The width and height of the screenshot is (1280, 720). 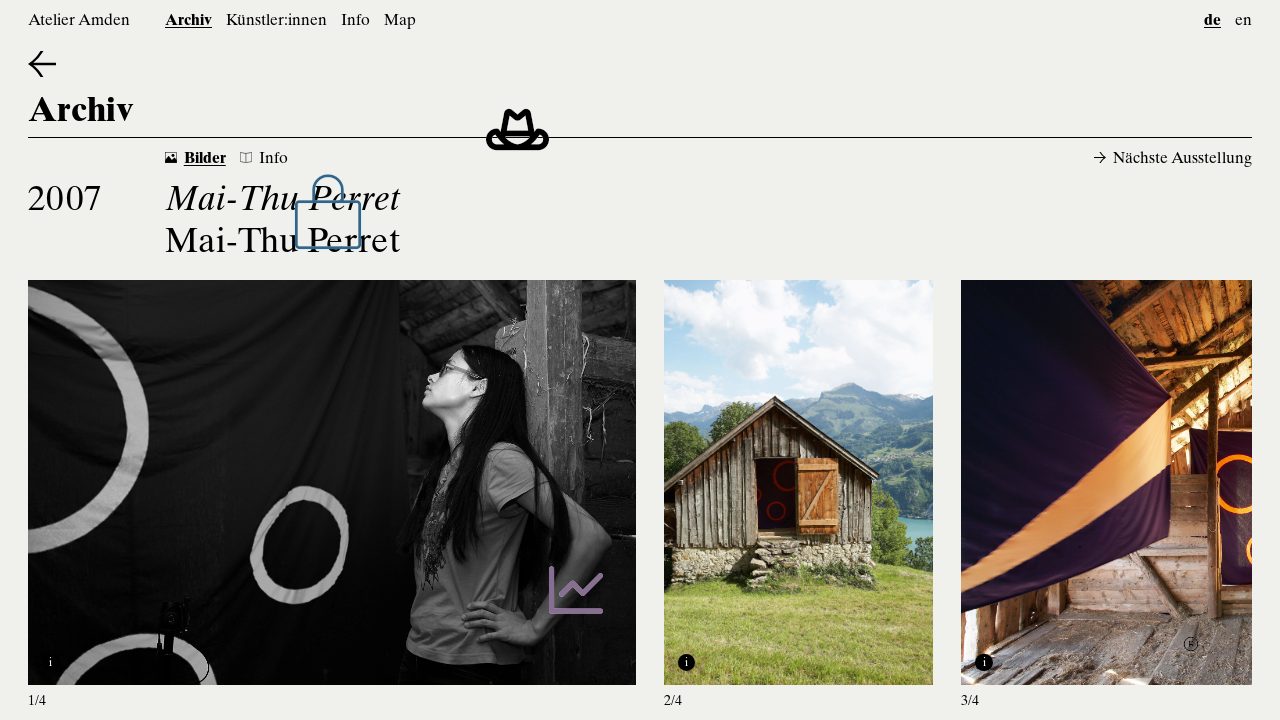 I want to click on lock or secure this item, so click(x=328, y=216).